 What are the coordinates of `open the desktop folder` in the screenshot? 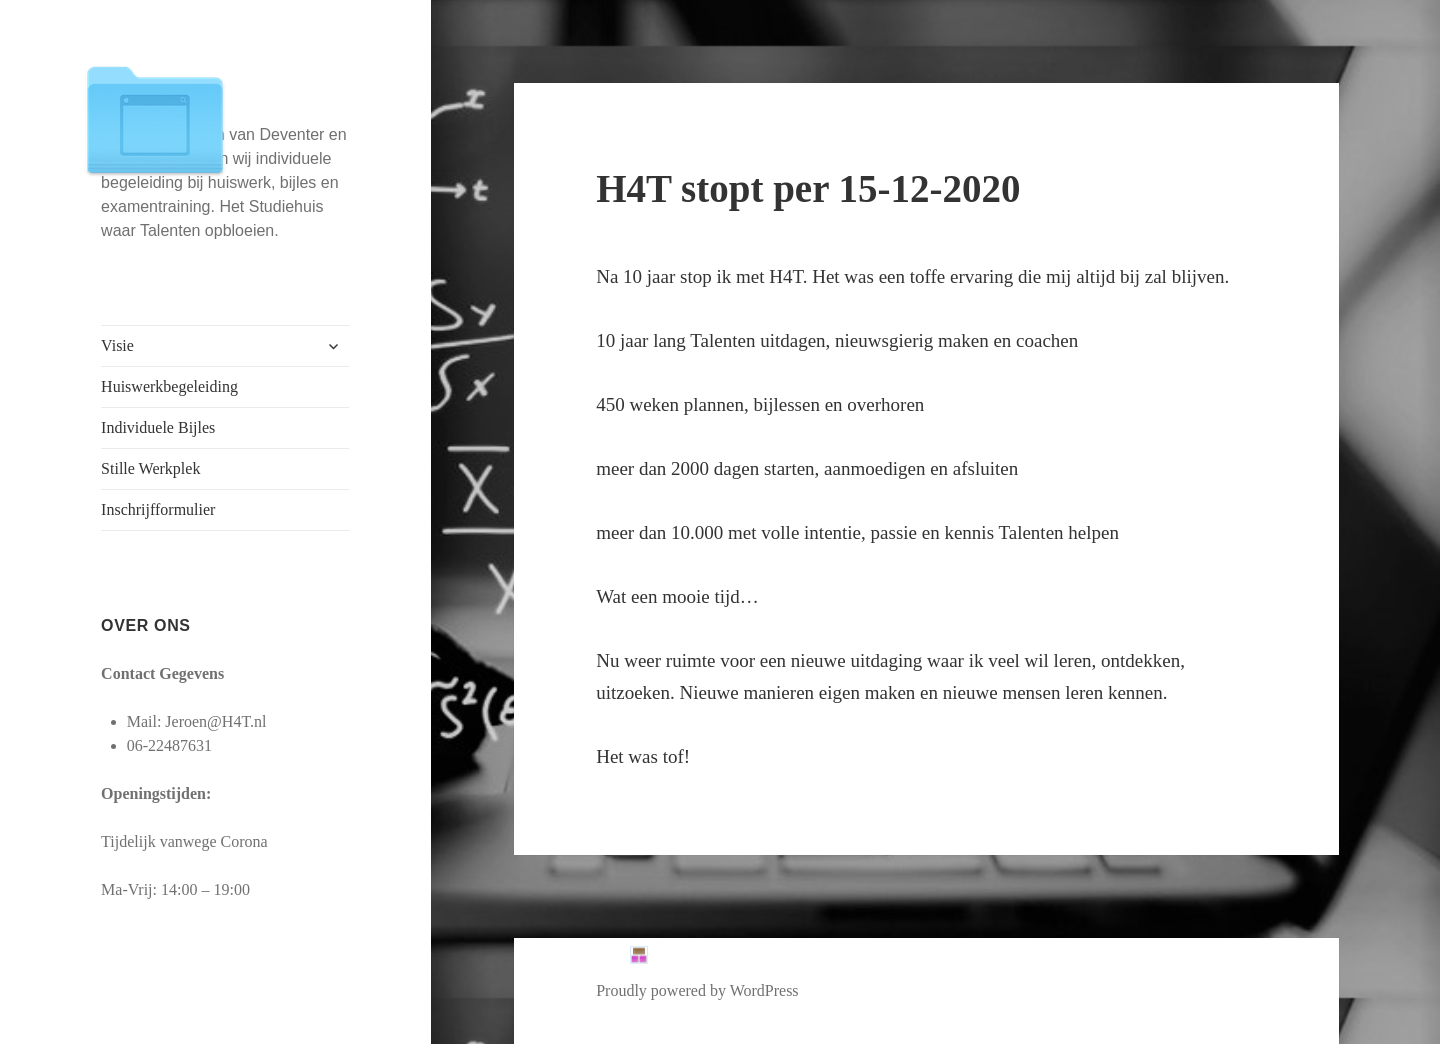 It's located at (155, 120).